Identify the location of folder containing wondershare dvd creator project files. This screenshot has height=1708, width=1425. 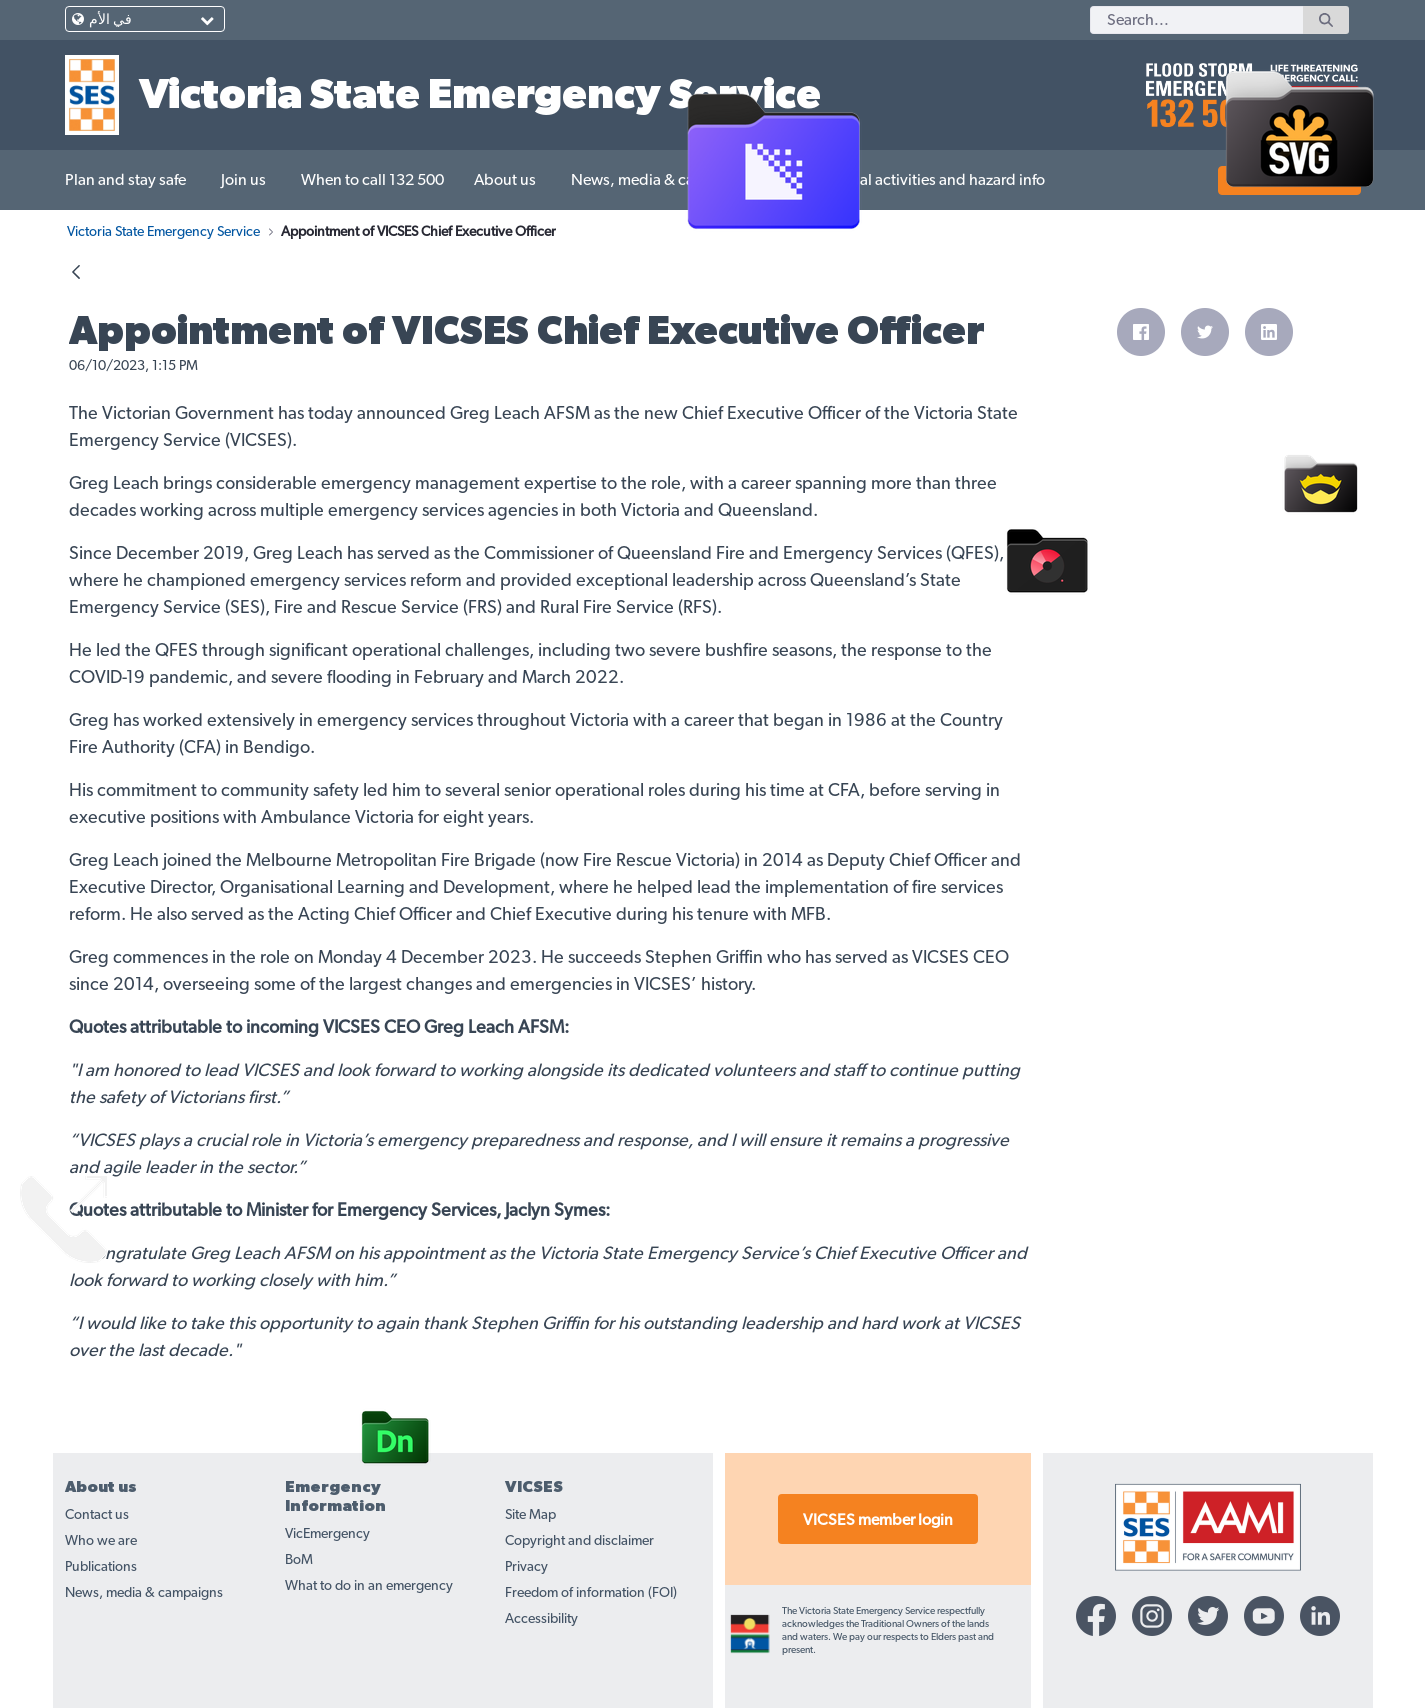
(1047, 563).